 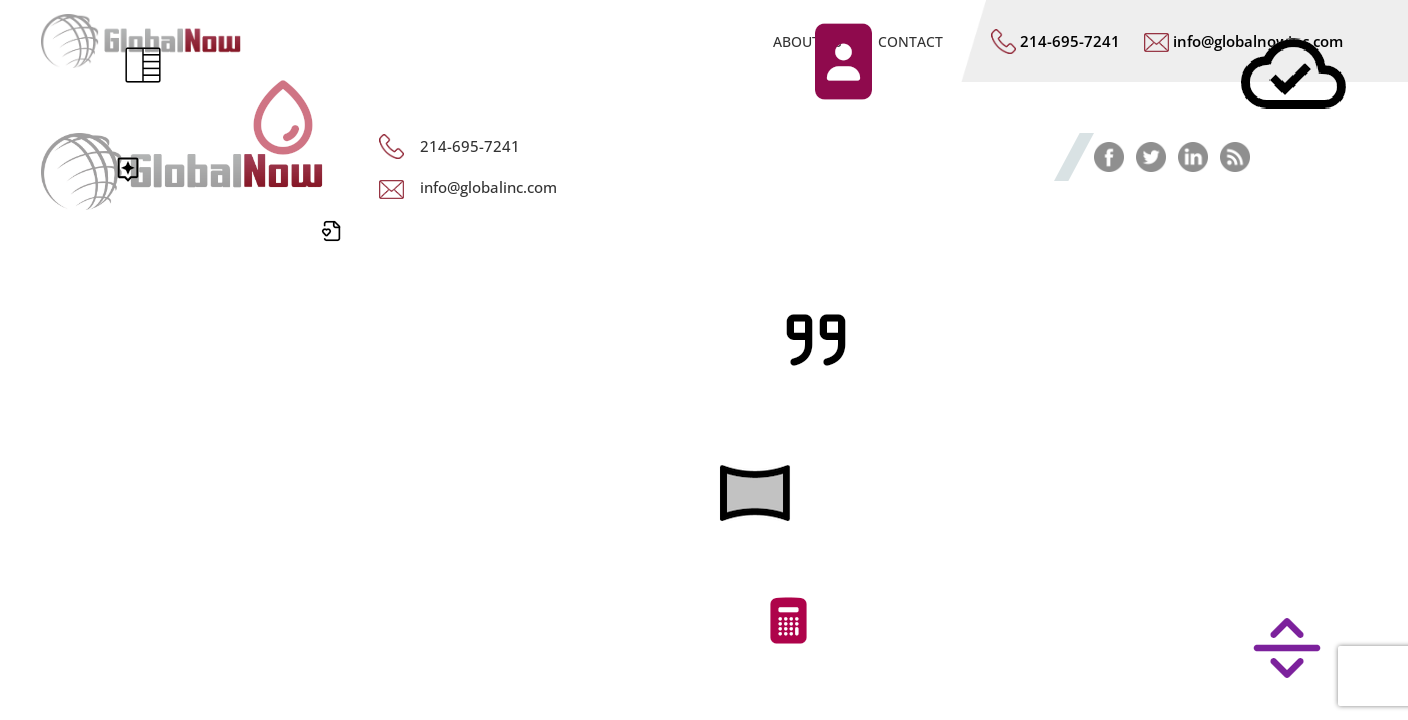 What do you see at coordinates (843, 61) in the screenshot?
I see `view user profile` at bounding box center [843, 61].